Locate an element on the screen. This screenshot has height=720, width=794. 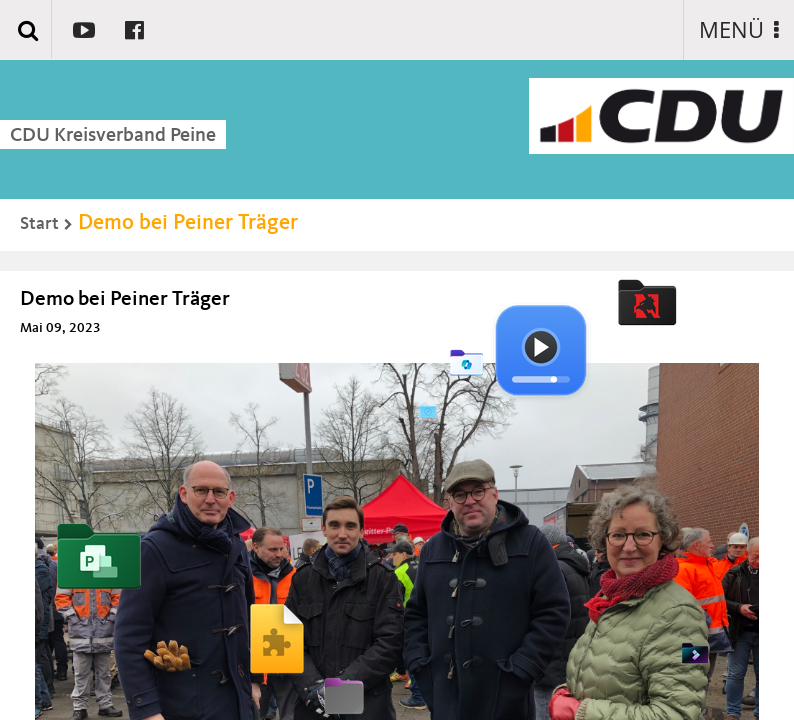
open multimedia playback settings is located at coordinates (541, 352).